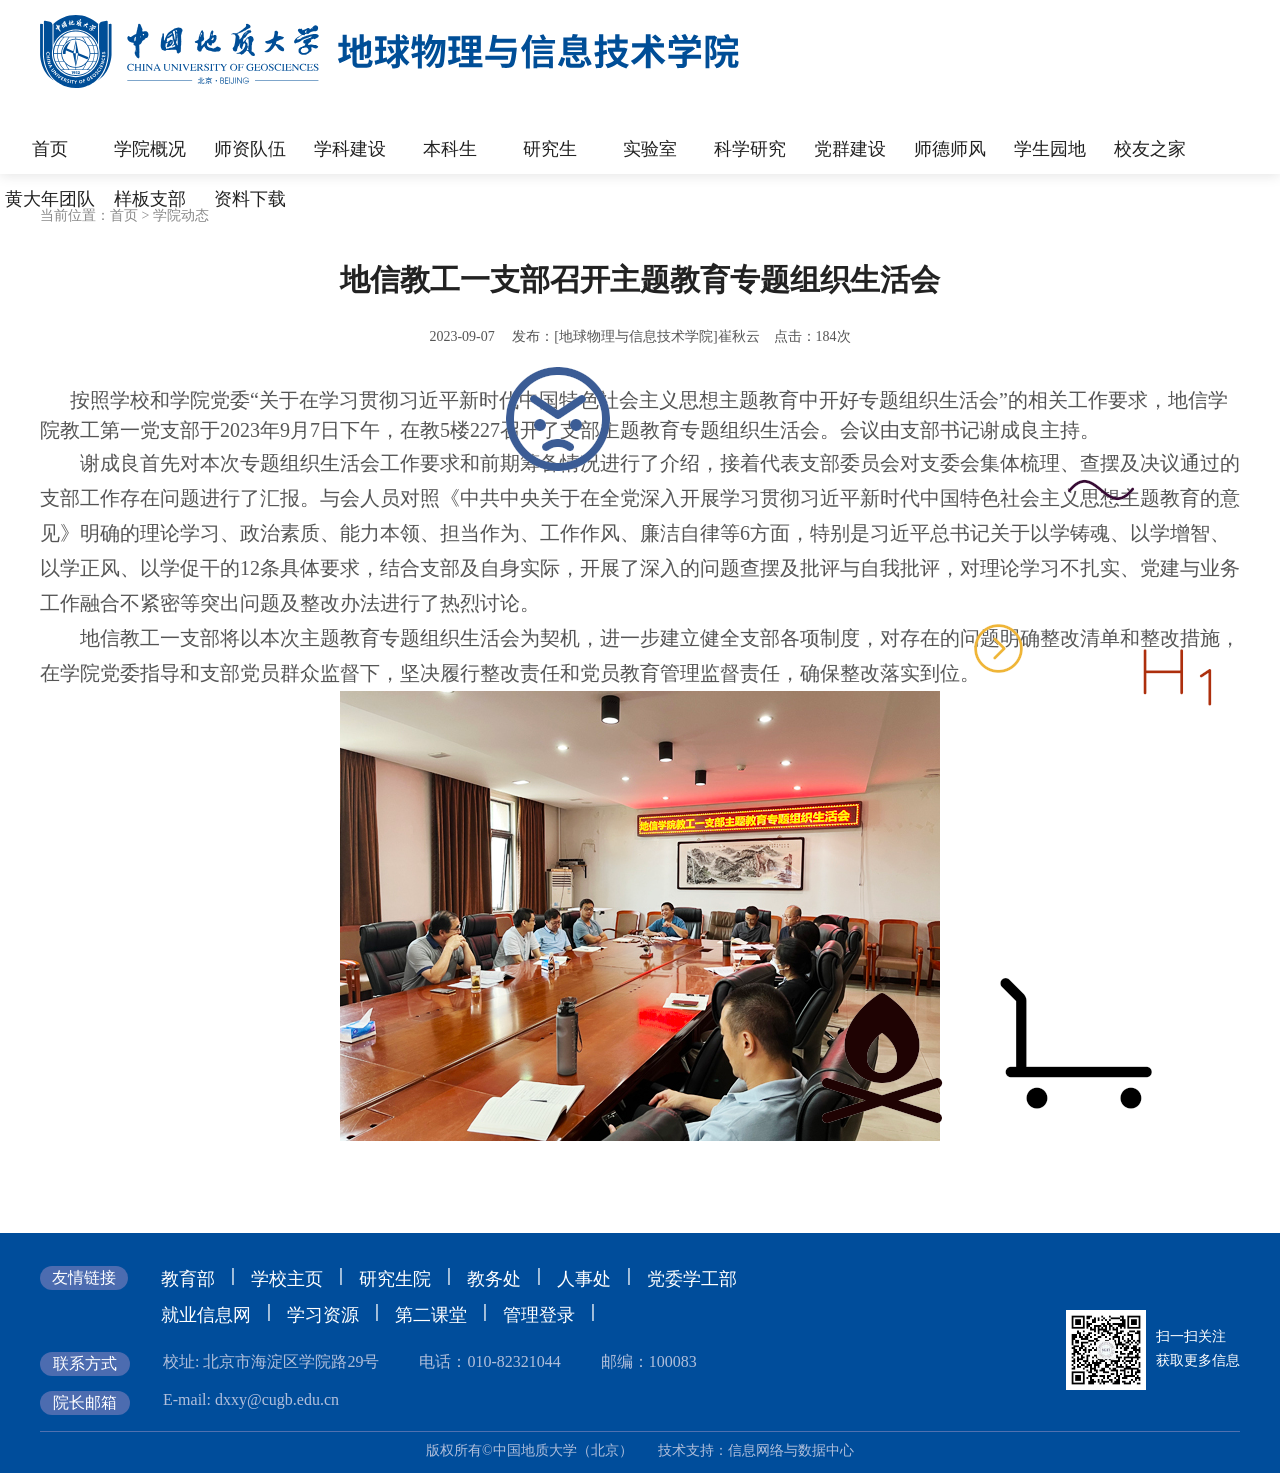  What do you see at coordinates (1073, 1035) in the screenshot?
I see `view shopping cart` at bounding box center [1073, 1035].